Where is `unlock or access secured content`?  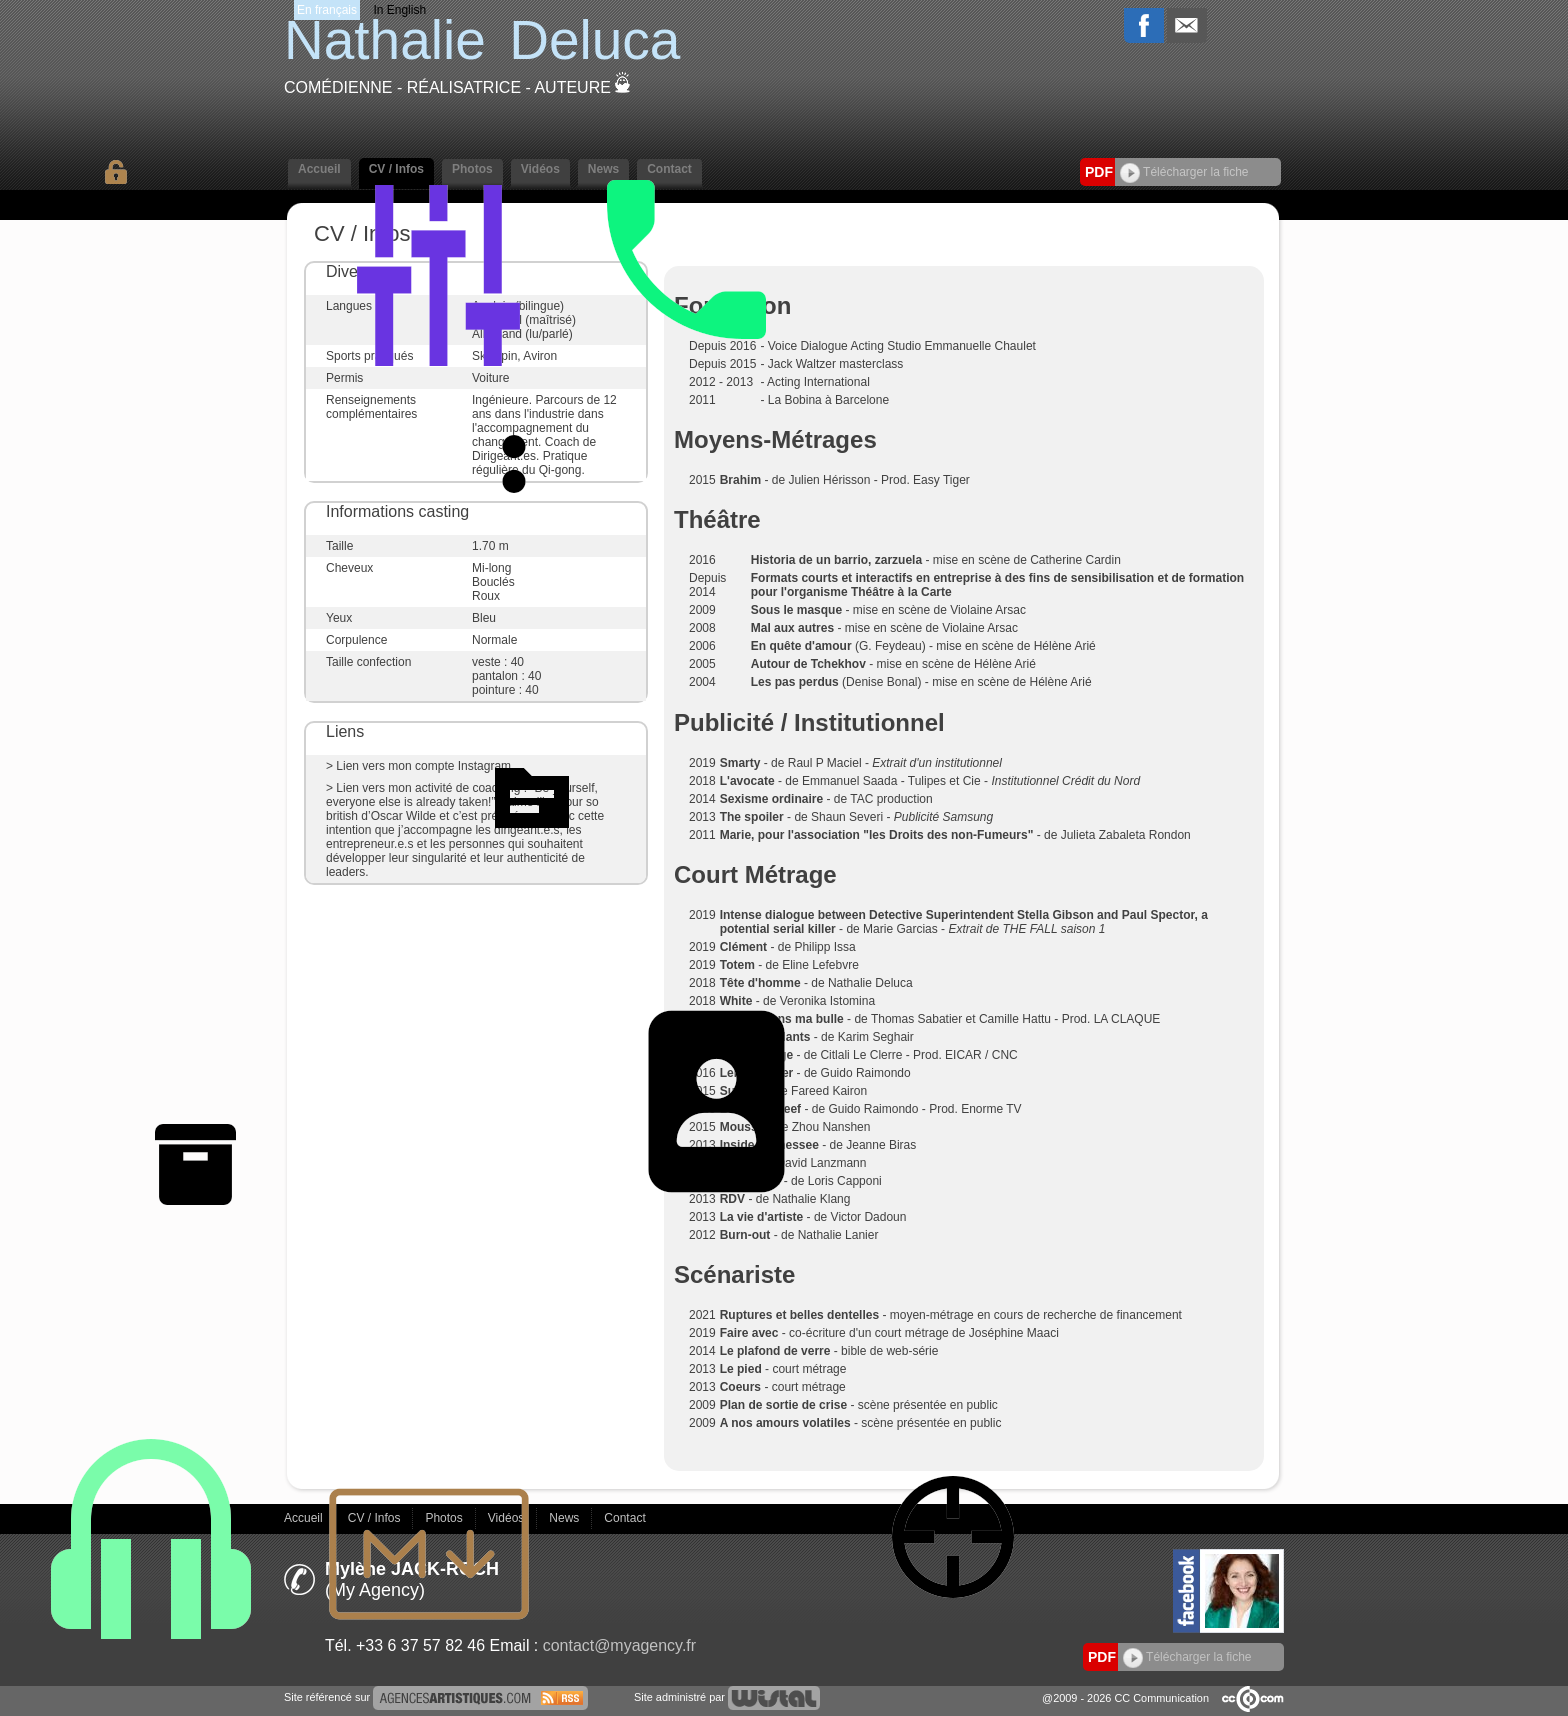 unlock or access secured content is located at coordinates (116, 172).